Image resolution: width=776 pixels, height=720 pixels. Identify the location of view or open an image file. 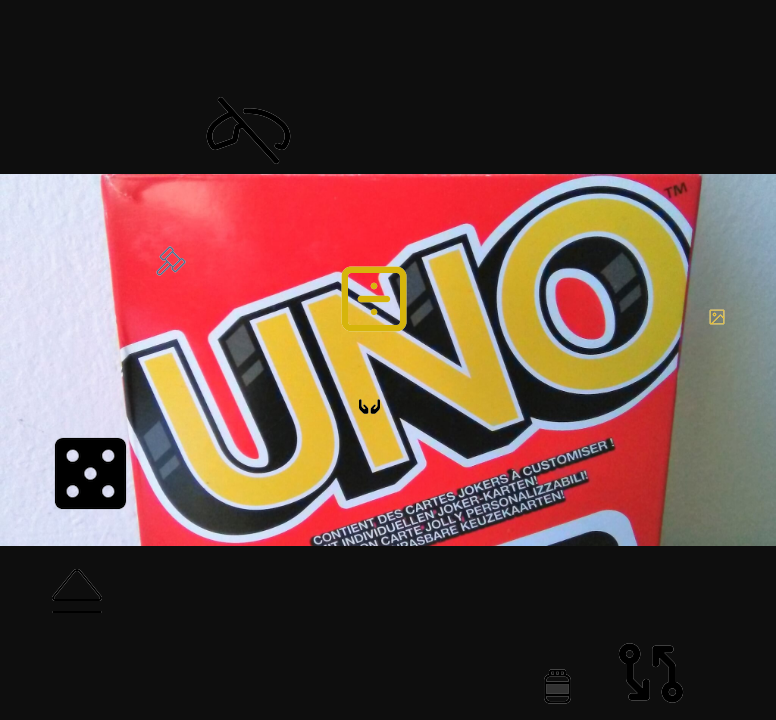
(717, 317).